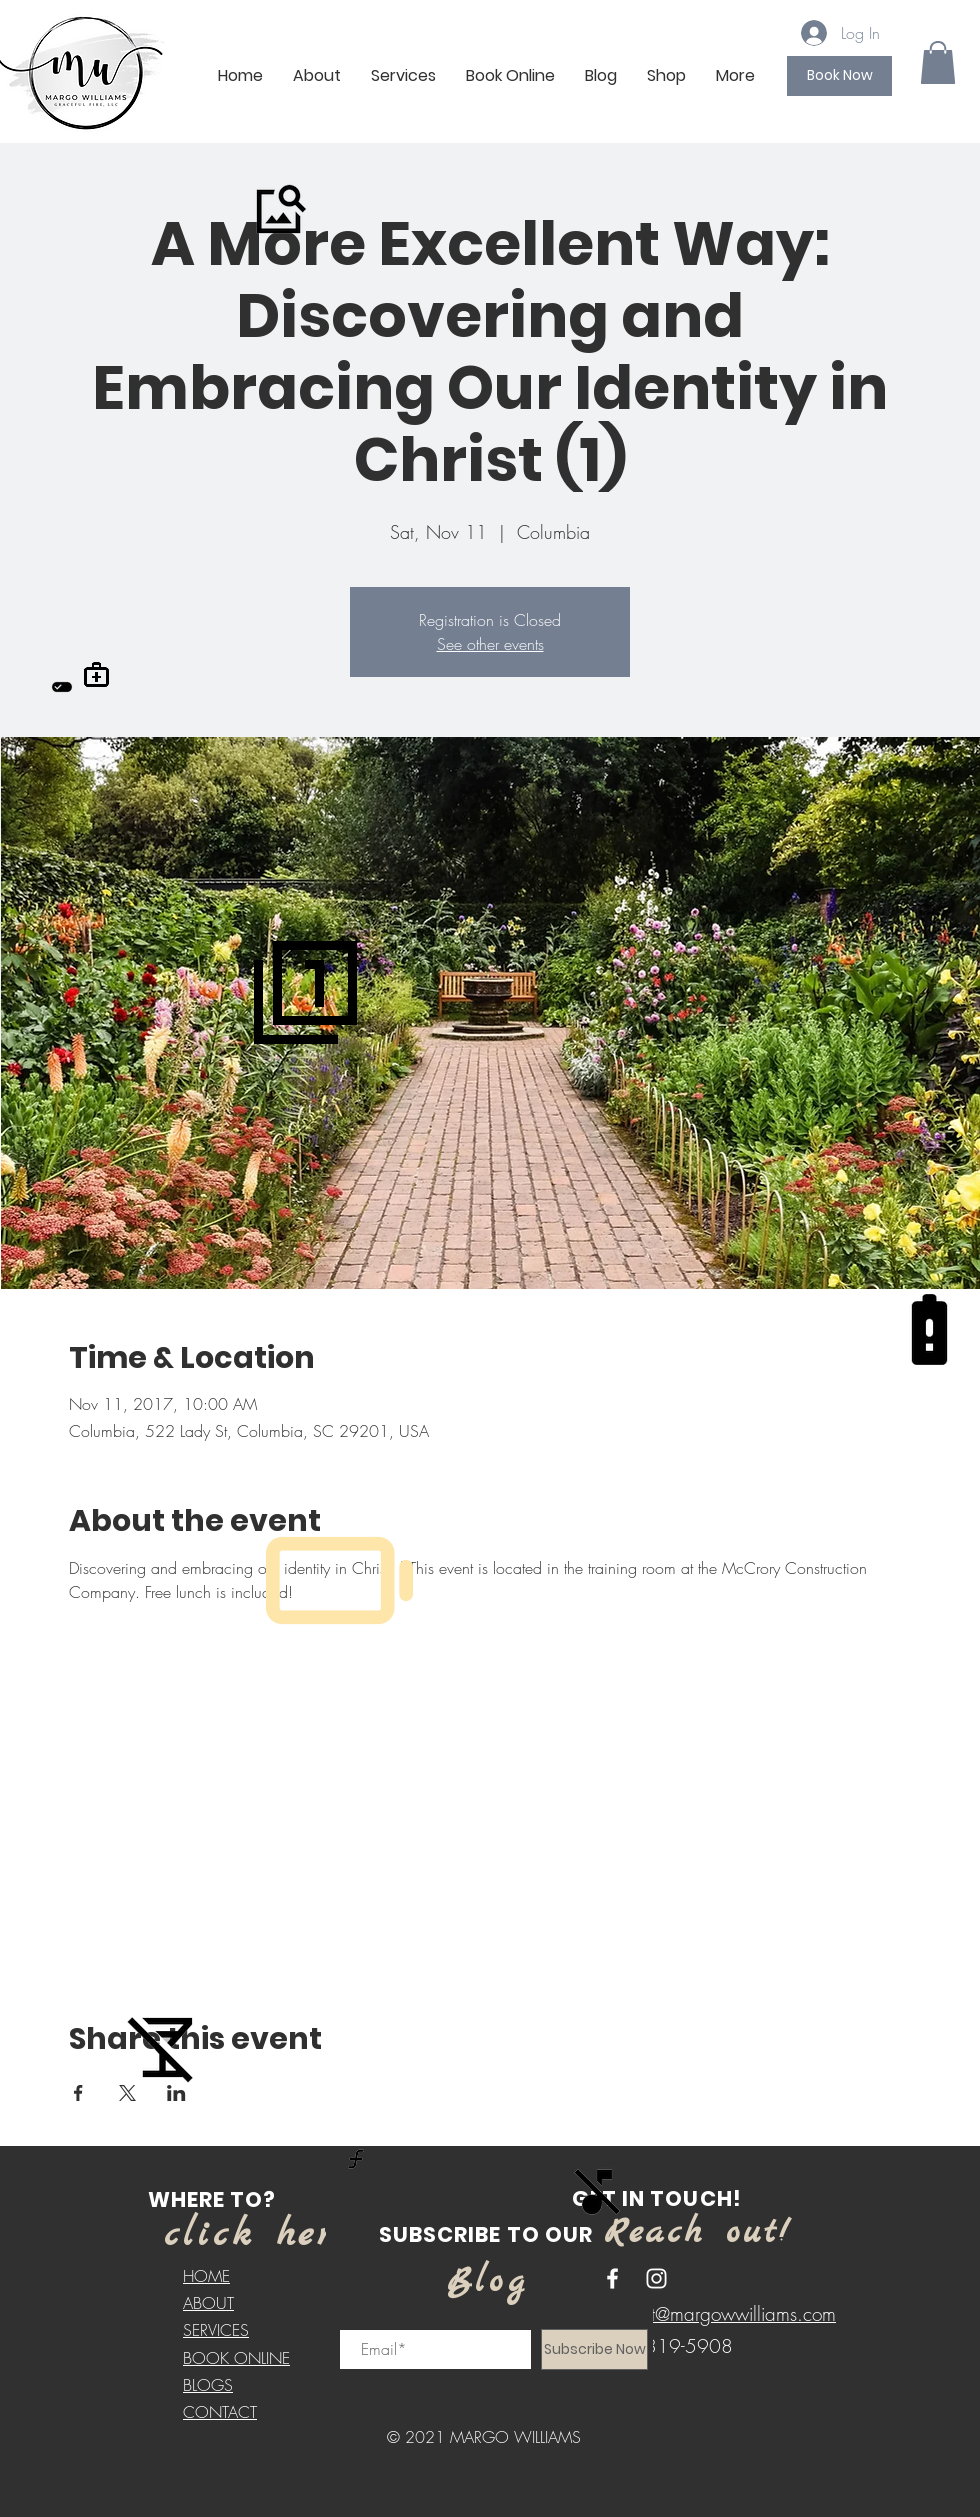 The image size is (980, 2517). What do you see at coordinates (162, 2047) in the screenshot?
I see `indicates alcohol-free zone or no drinks allowed` at bounding box center [162, 2047].